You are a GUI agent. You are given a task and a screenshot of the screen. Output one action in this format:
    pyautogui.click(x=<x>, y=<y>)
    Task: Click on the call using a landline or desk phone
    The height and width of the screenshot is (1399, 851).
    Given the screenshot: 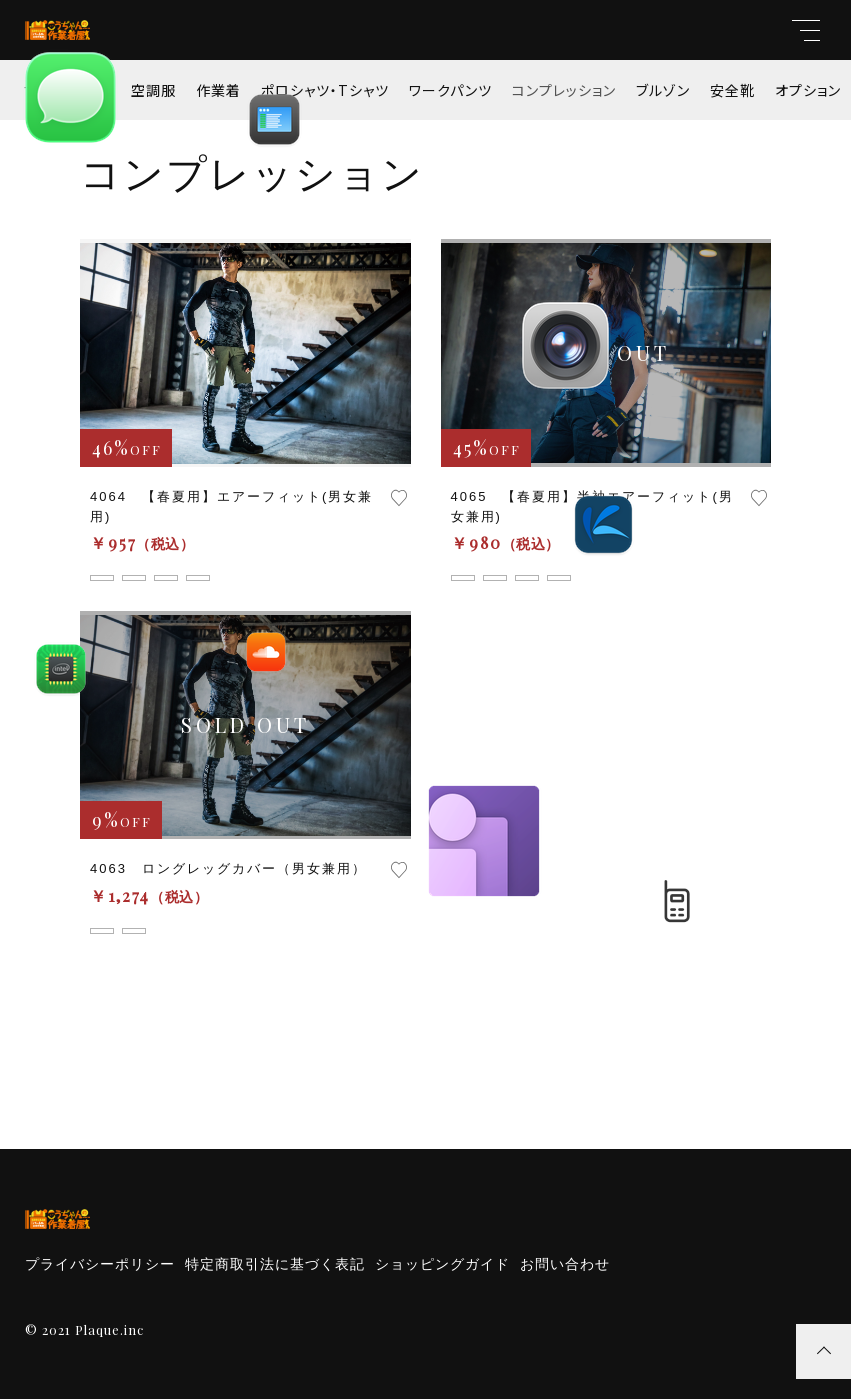 What is the action you would take?
    pyautogui.click(x=678, y=902)
    